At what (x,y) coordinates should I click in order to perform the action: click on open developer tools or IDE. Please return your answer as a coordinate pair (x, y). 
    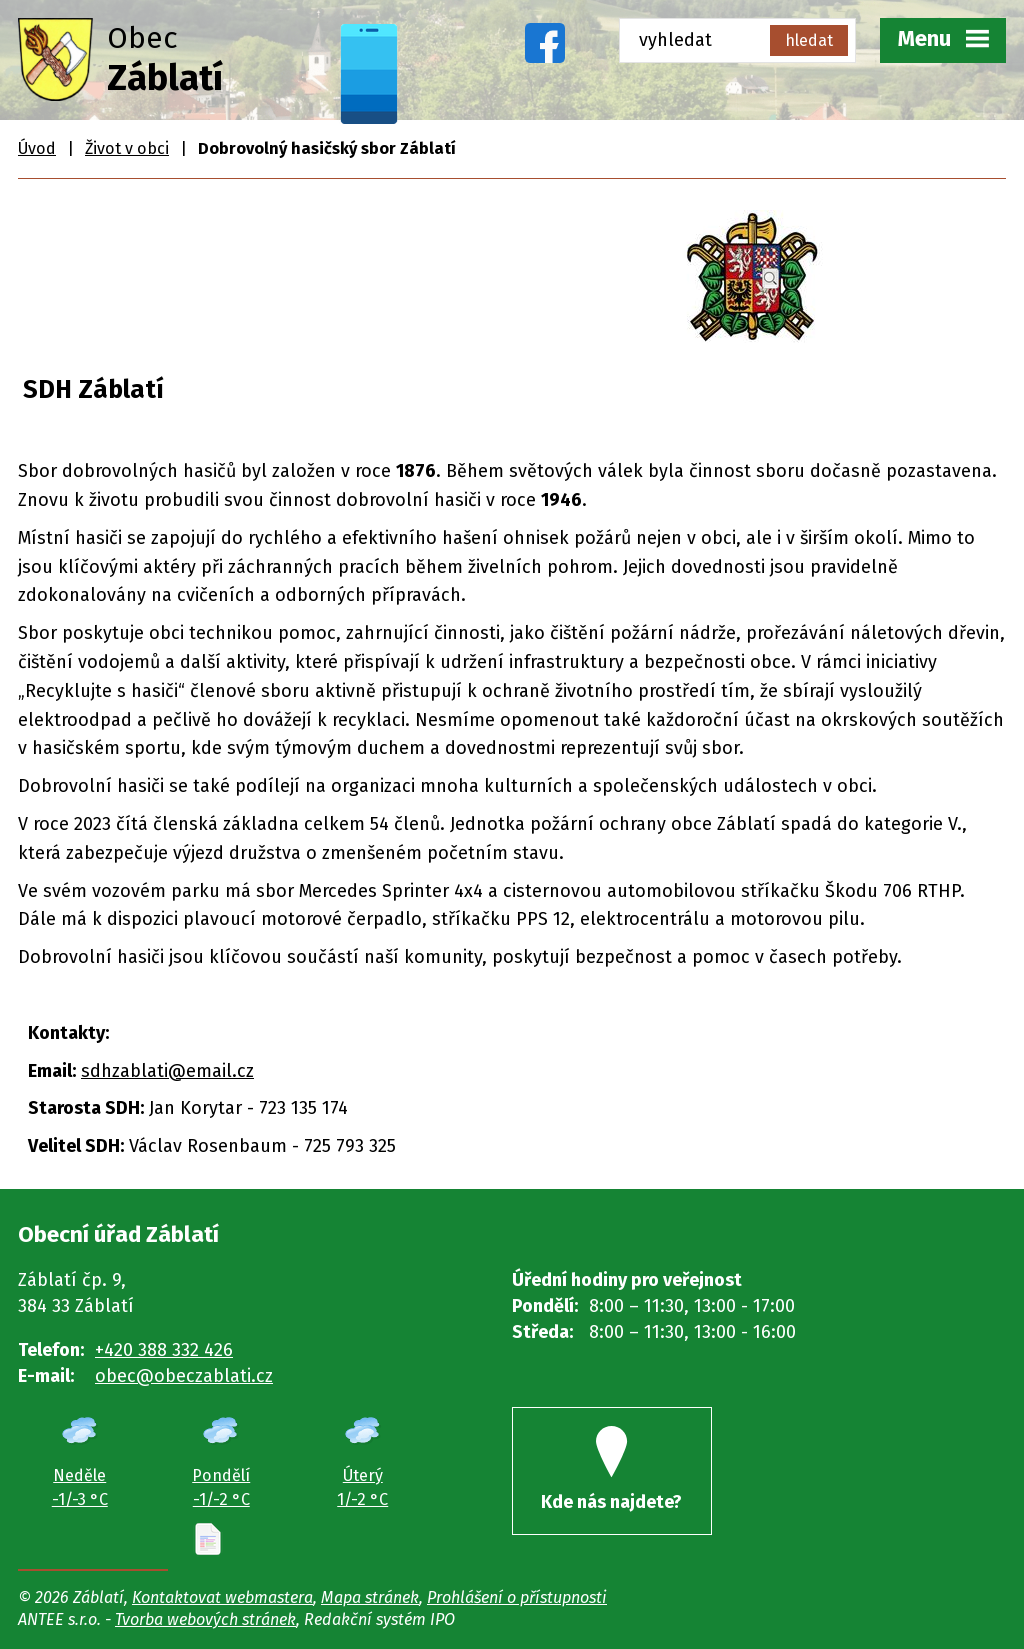
    Looking at the image, I should click on (208, 1539).